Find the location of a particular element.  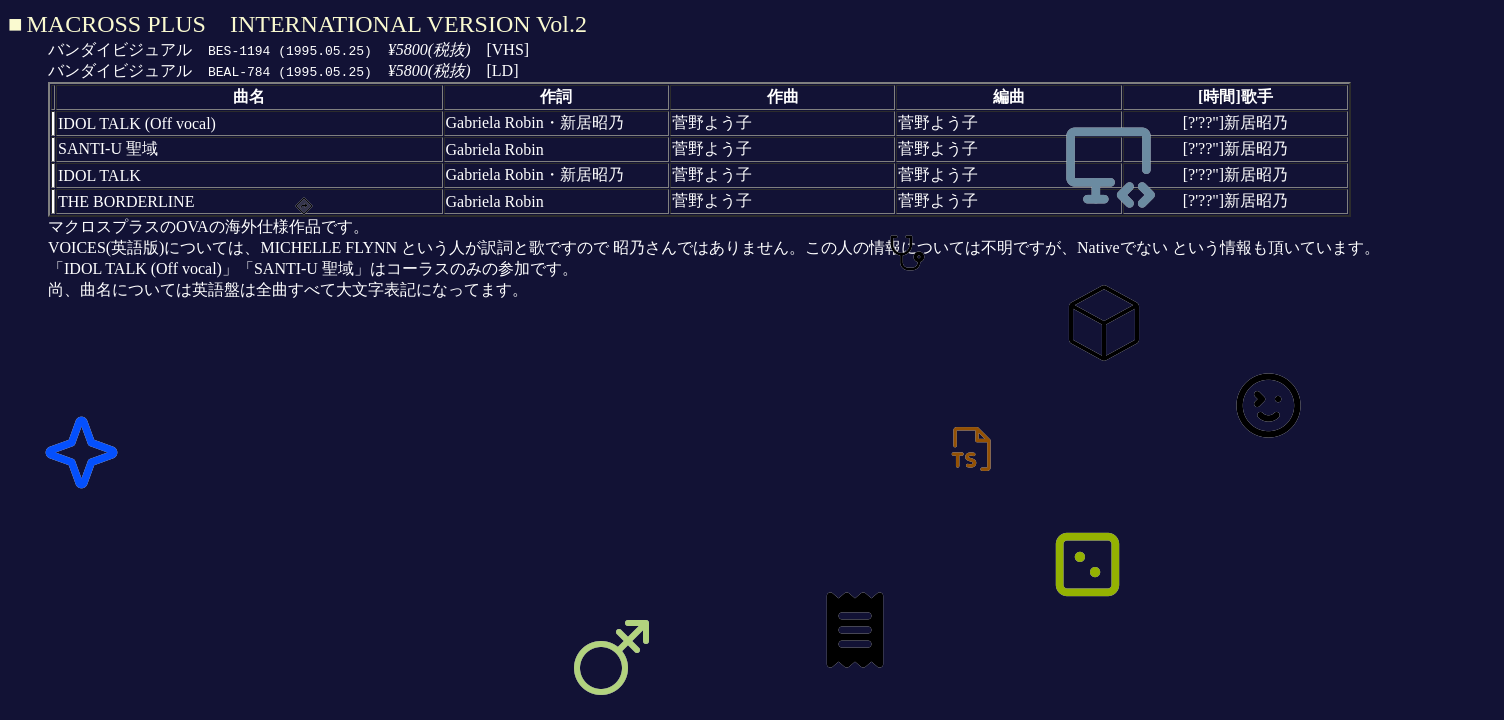

view 3D model or object is located at coordinates (1104, 323).